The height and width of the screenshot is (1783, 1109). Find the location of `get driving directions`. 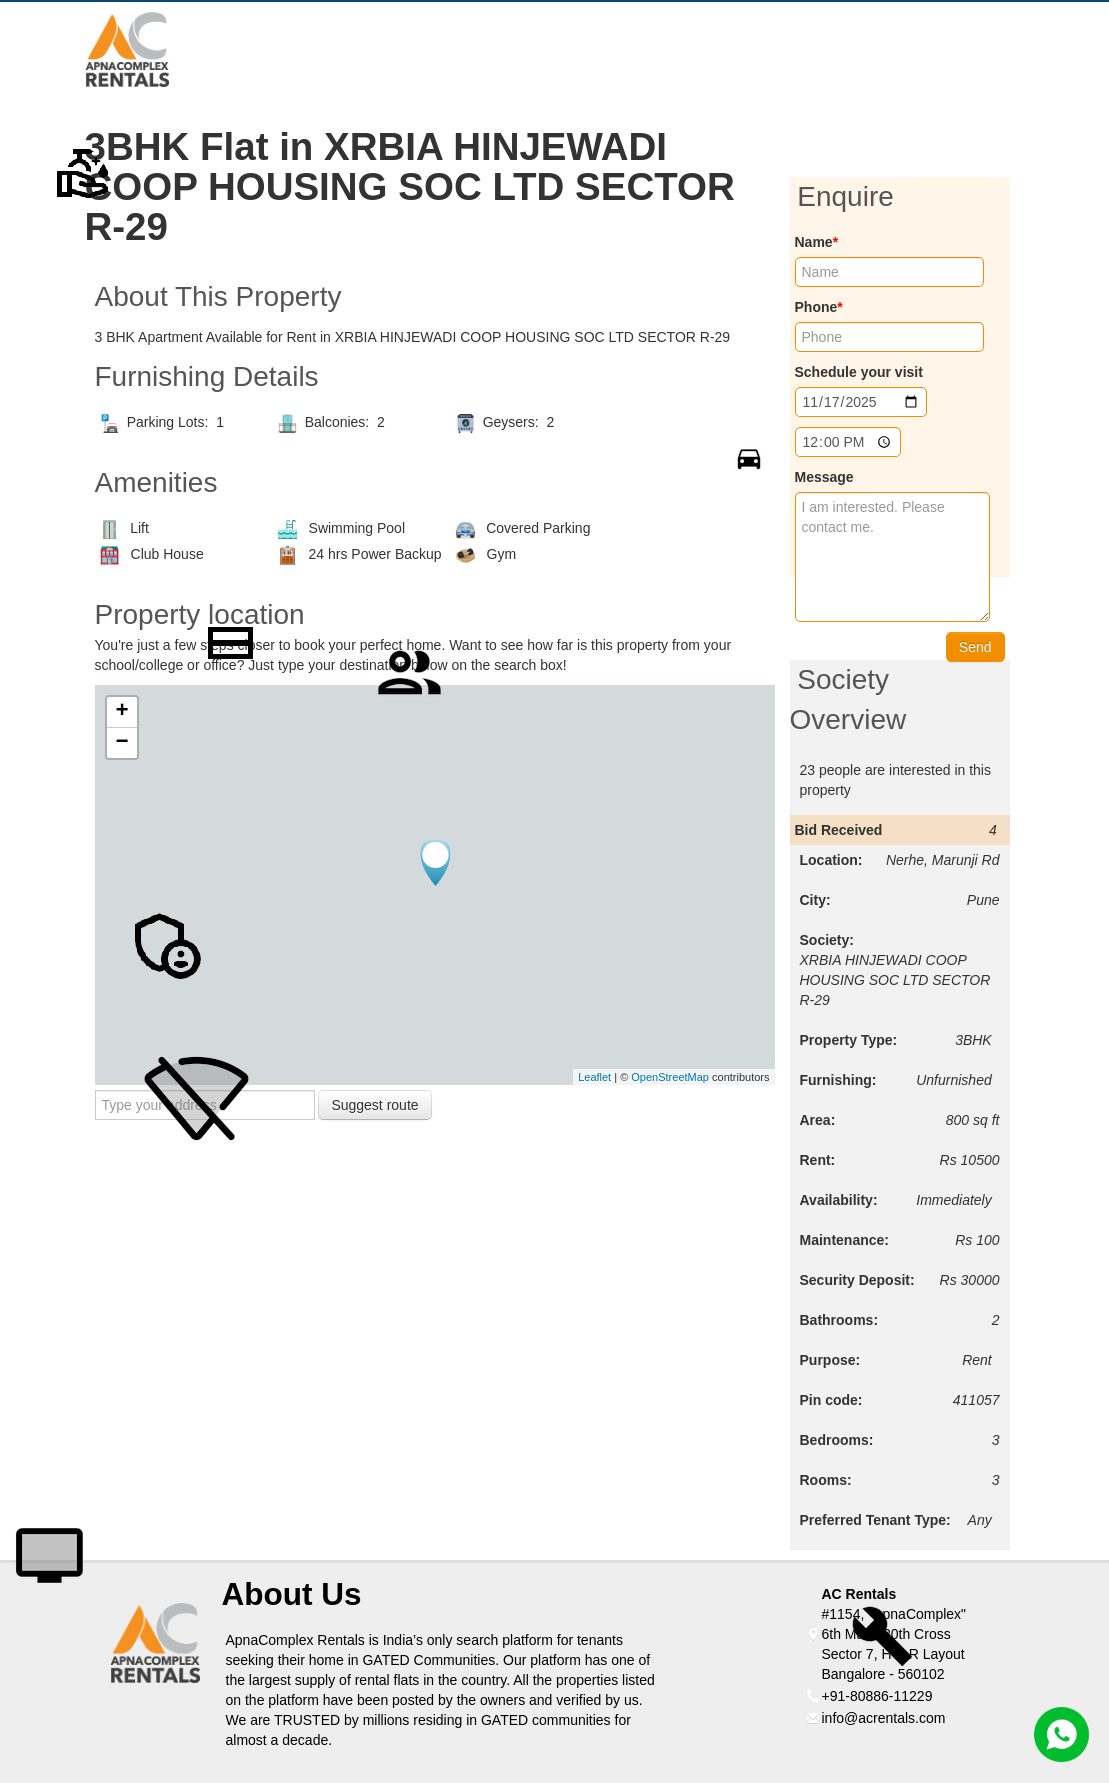

get driving directions is located at coordinates (749, 458).